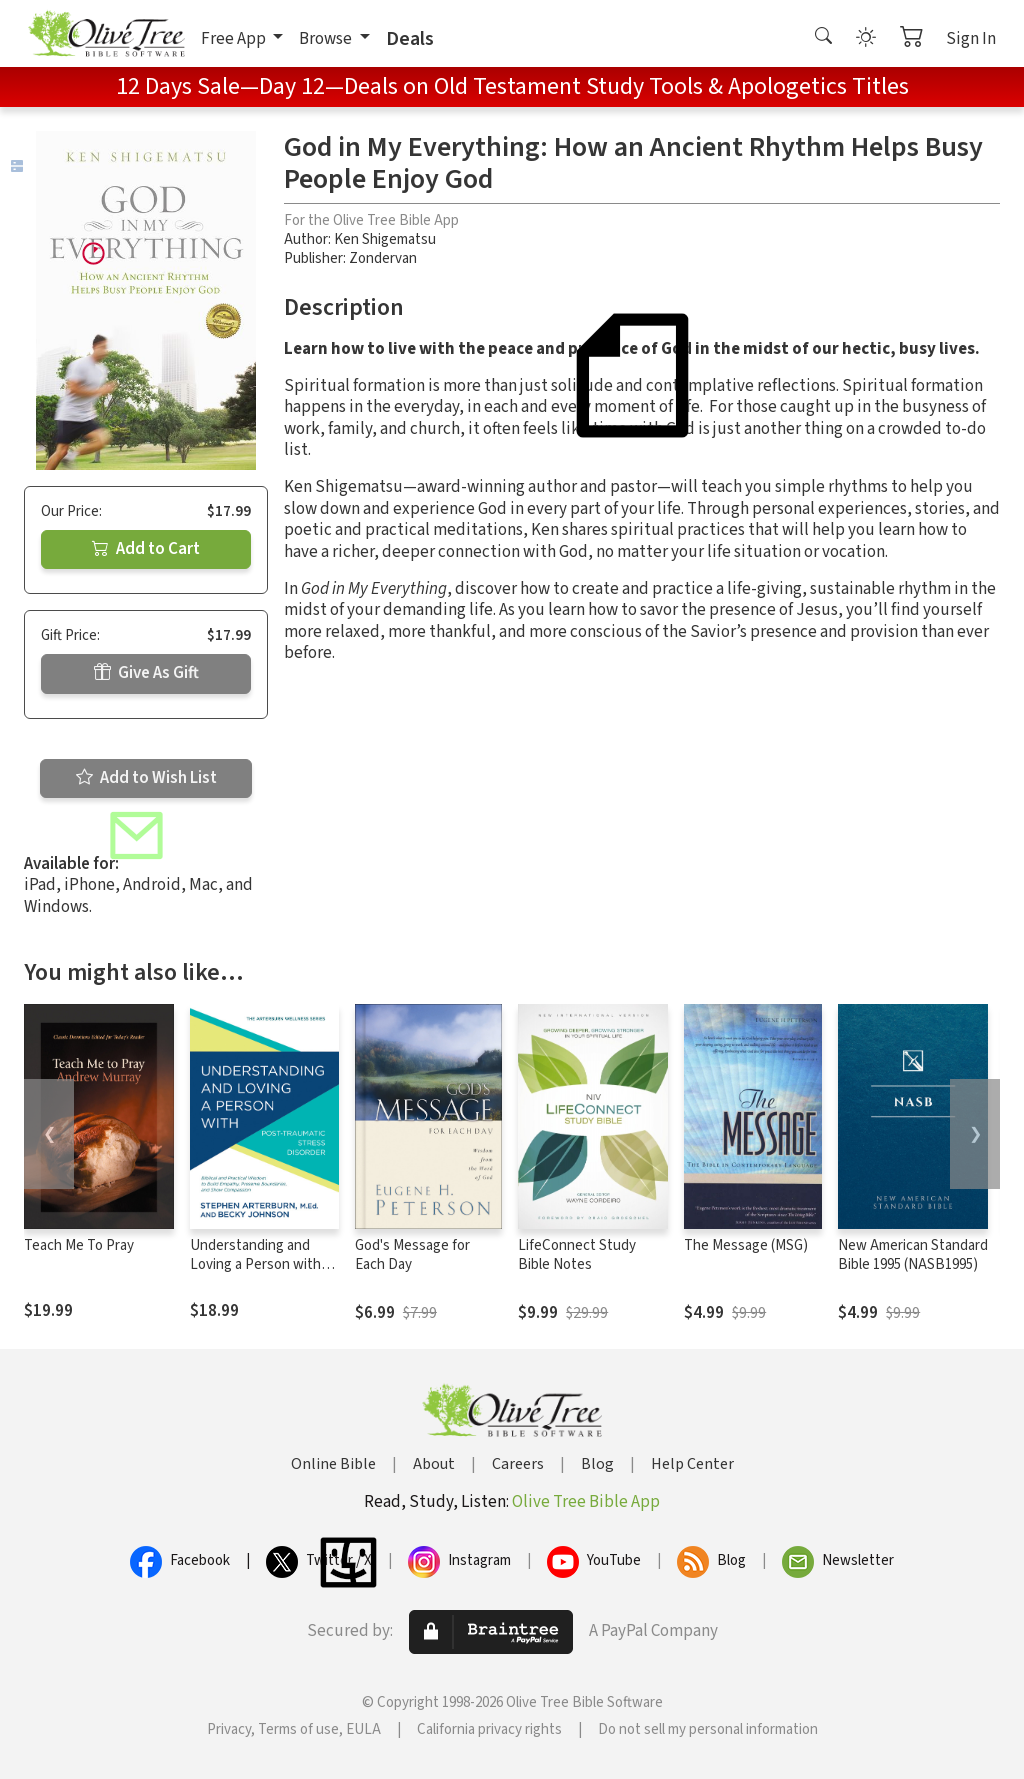  I want to click on open Finder to browse files, so click(348, 1562).